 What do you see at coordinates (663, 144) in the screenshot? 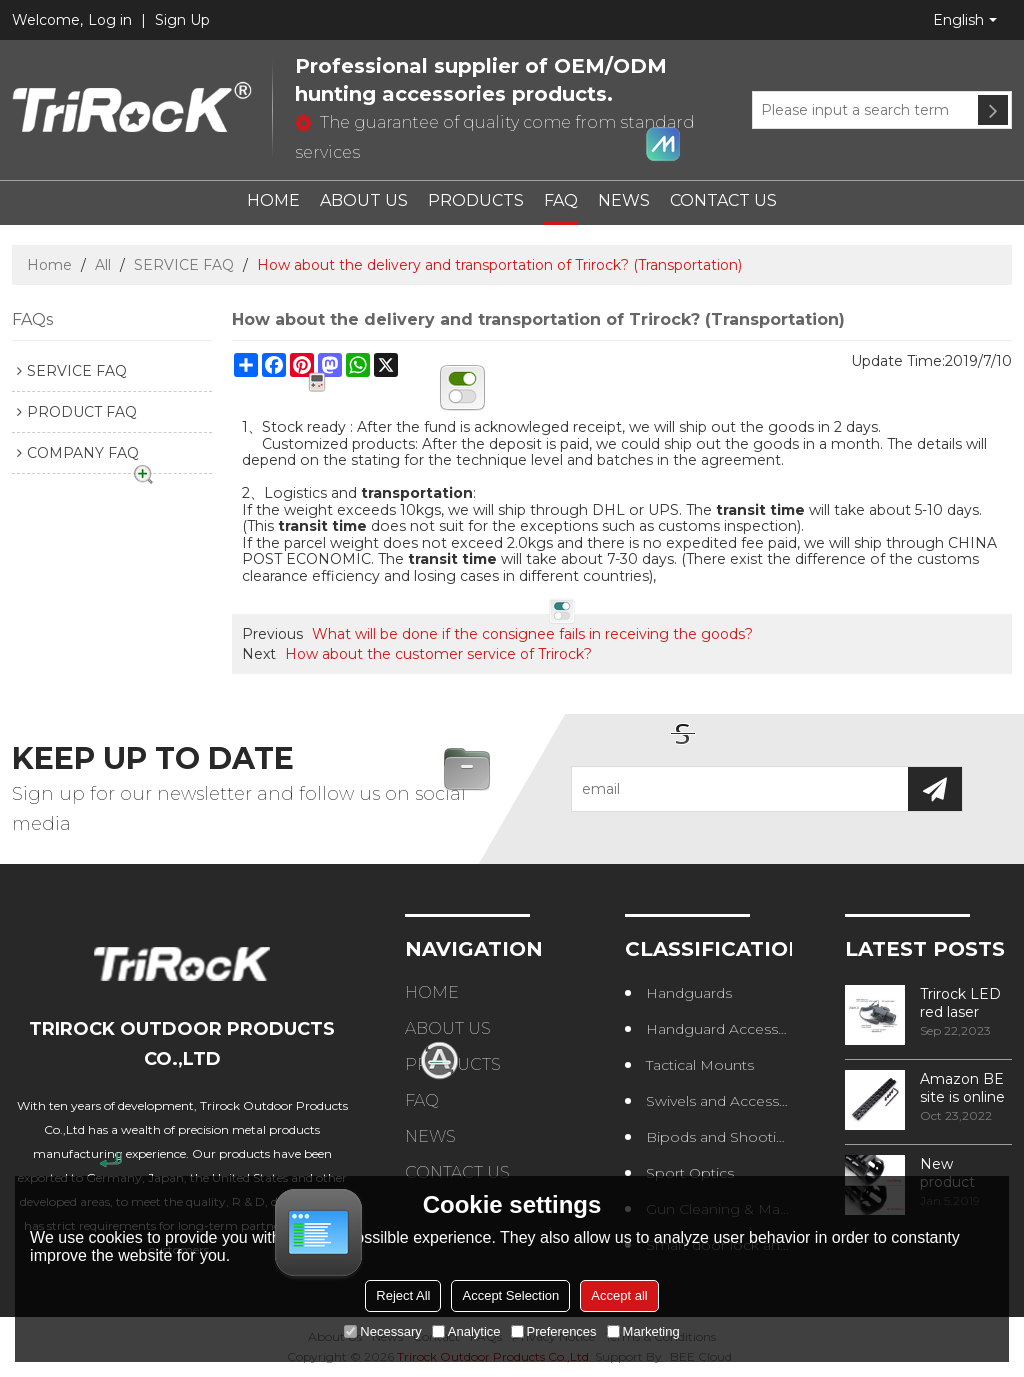
I see `open the maxint app` at bounding box center [663, 144].